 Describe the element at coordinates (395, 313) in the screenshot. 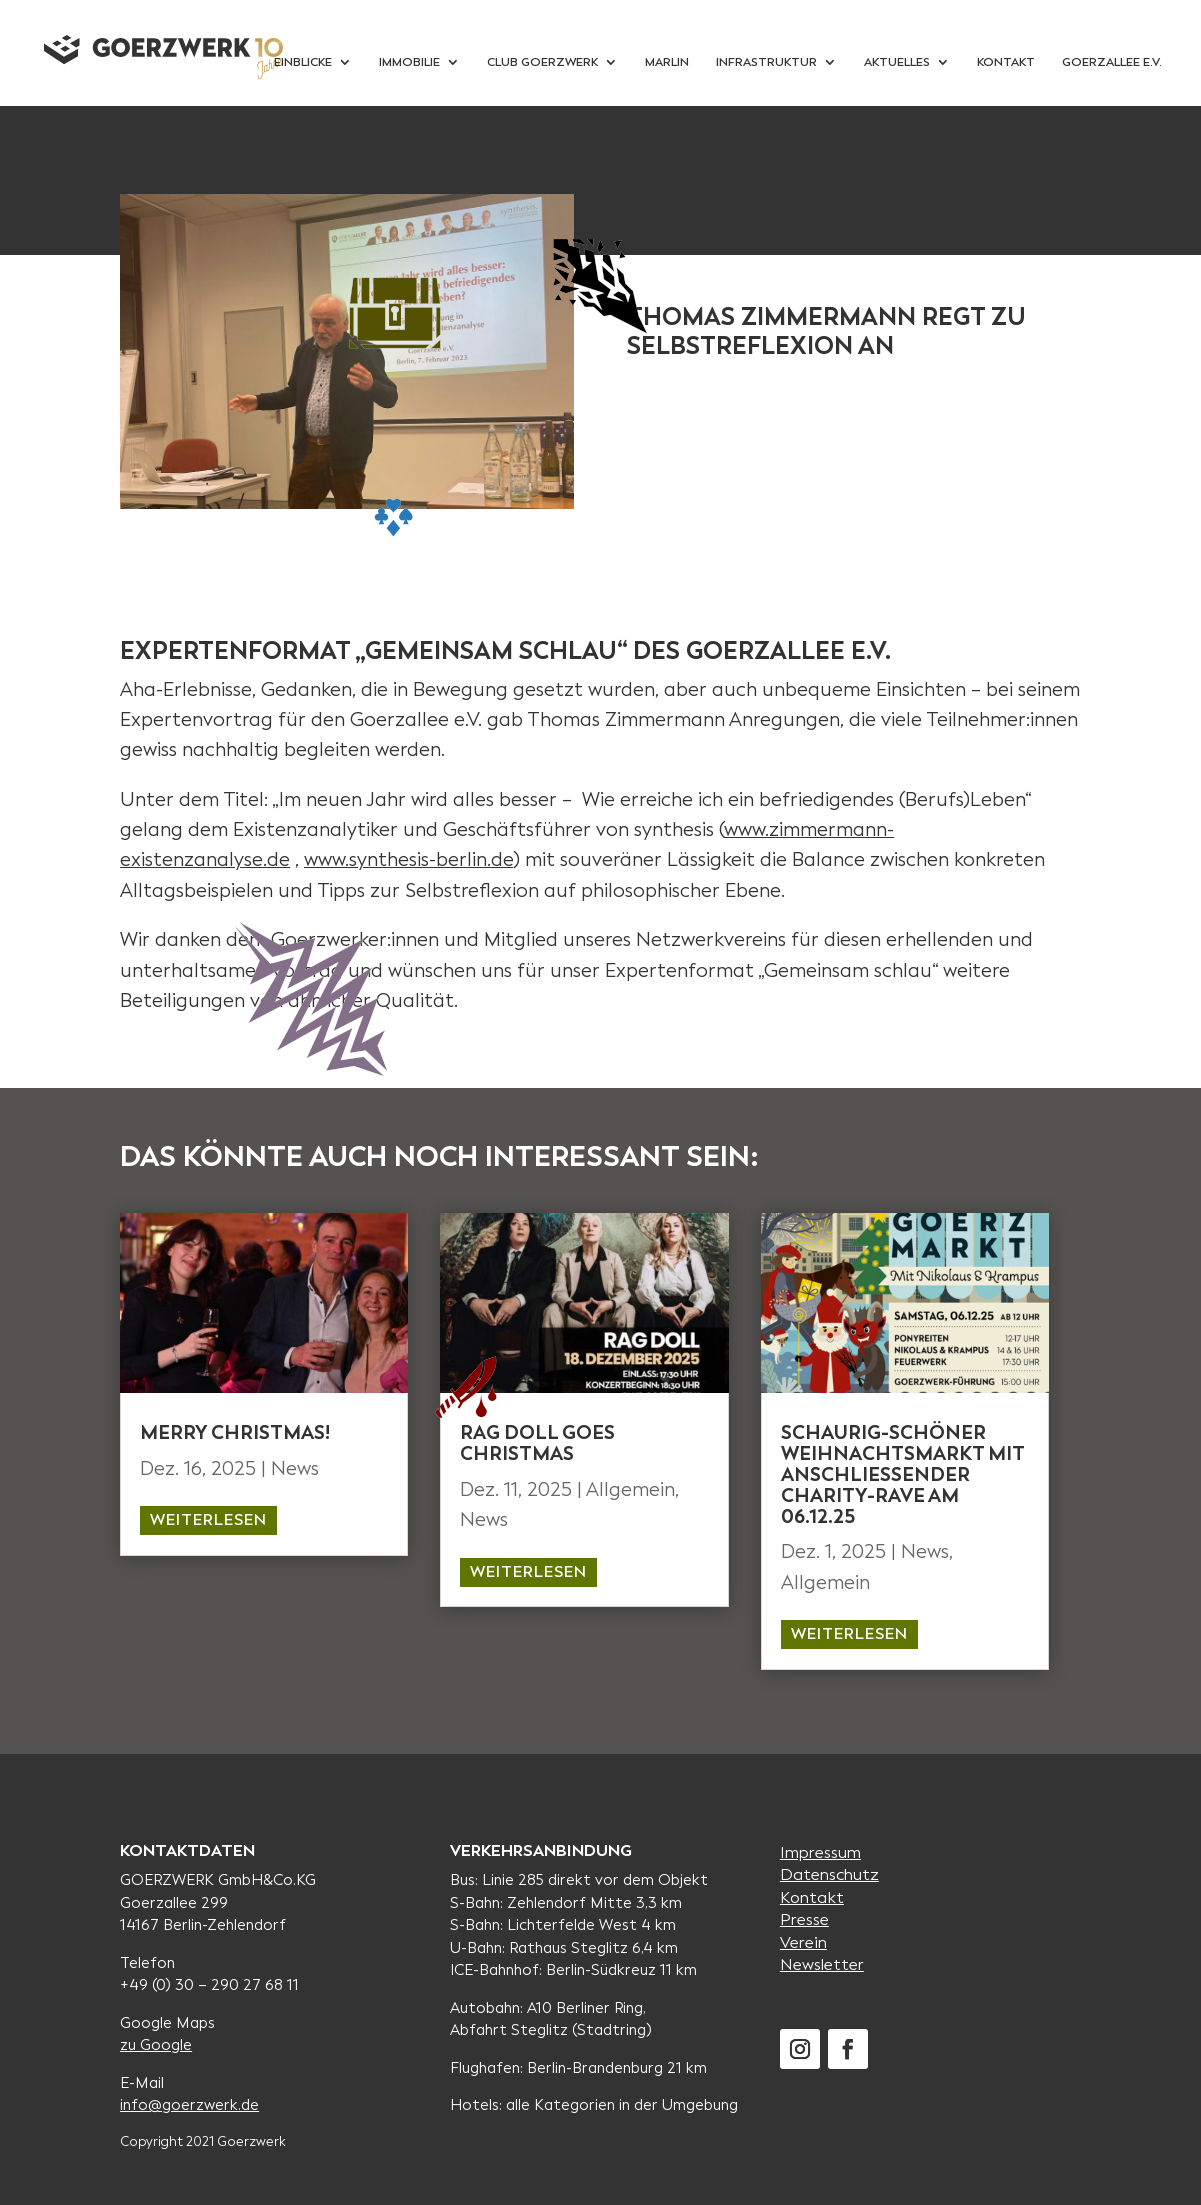

I see `open your inventory or storage` at that location.